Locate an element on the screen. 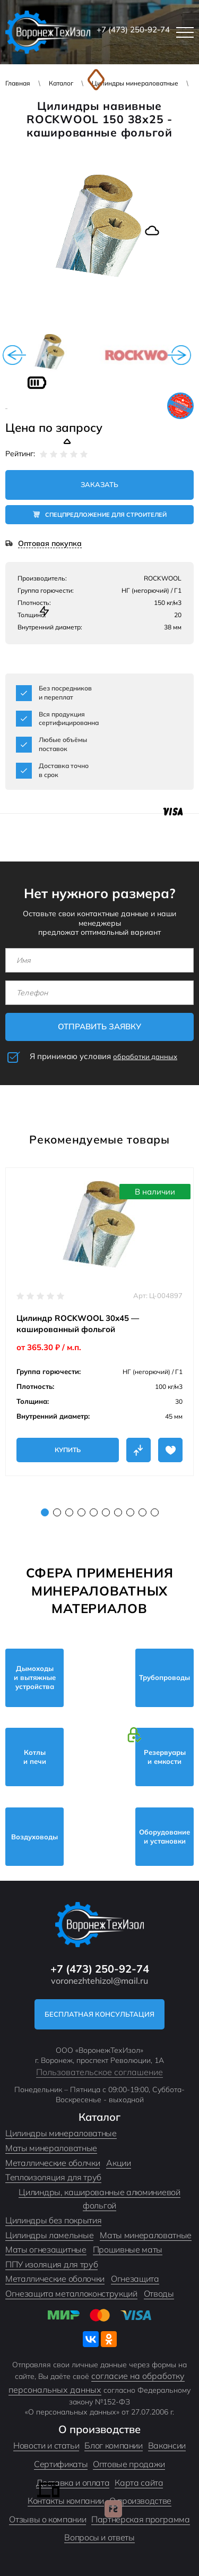 The image size is (199, 2576). toggle F2 function key shortcut is located at coordinates (113, 2509).